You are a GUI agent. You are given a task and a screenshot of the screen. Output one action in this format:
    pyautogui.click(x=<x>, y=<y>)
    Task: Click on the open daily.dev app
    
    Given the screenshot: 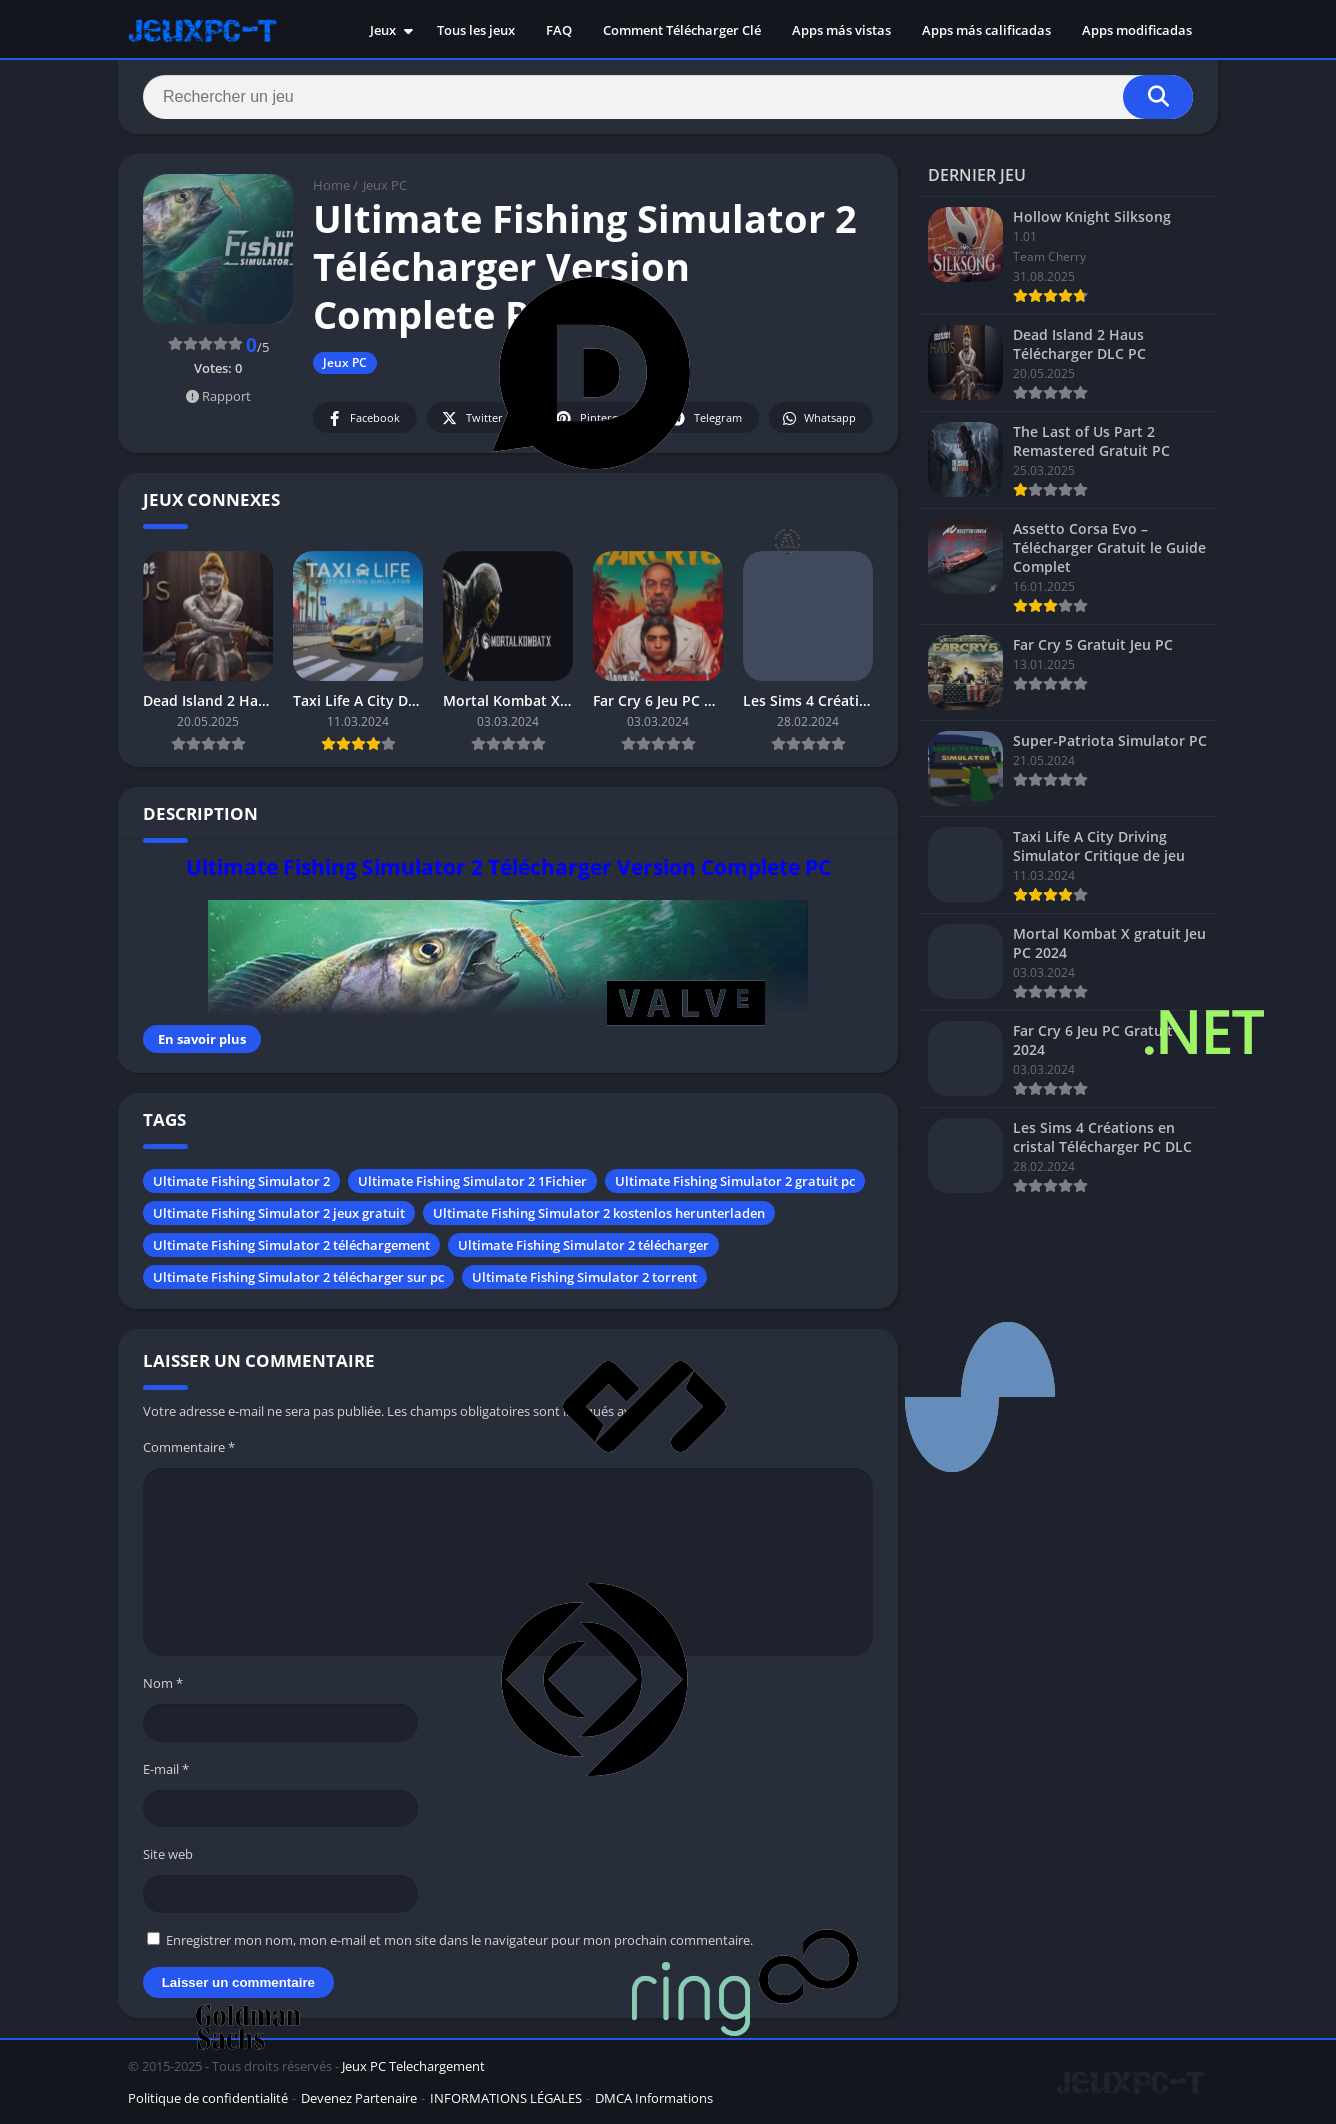 What is the action you would take?
    pyautogui.click(x=644, y=1406)
    